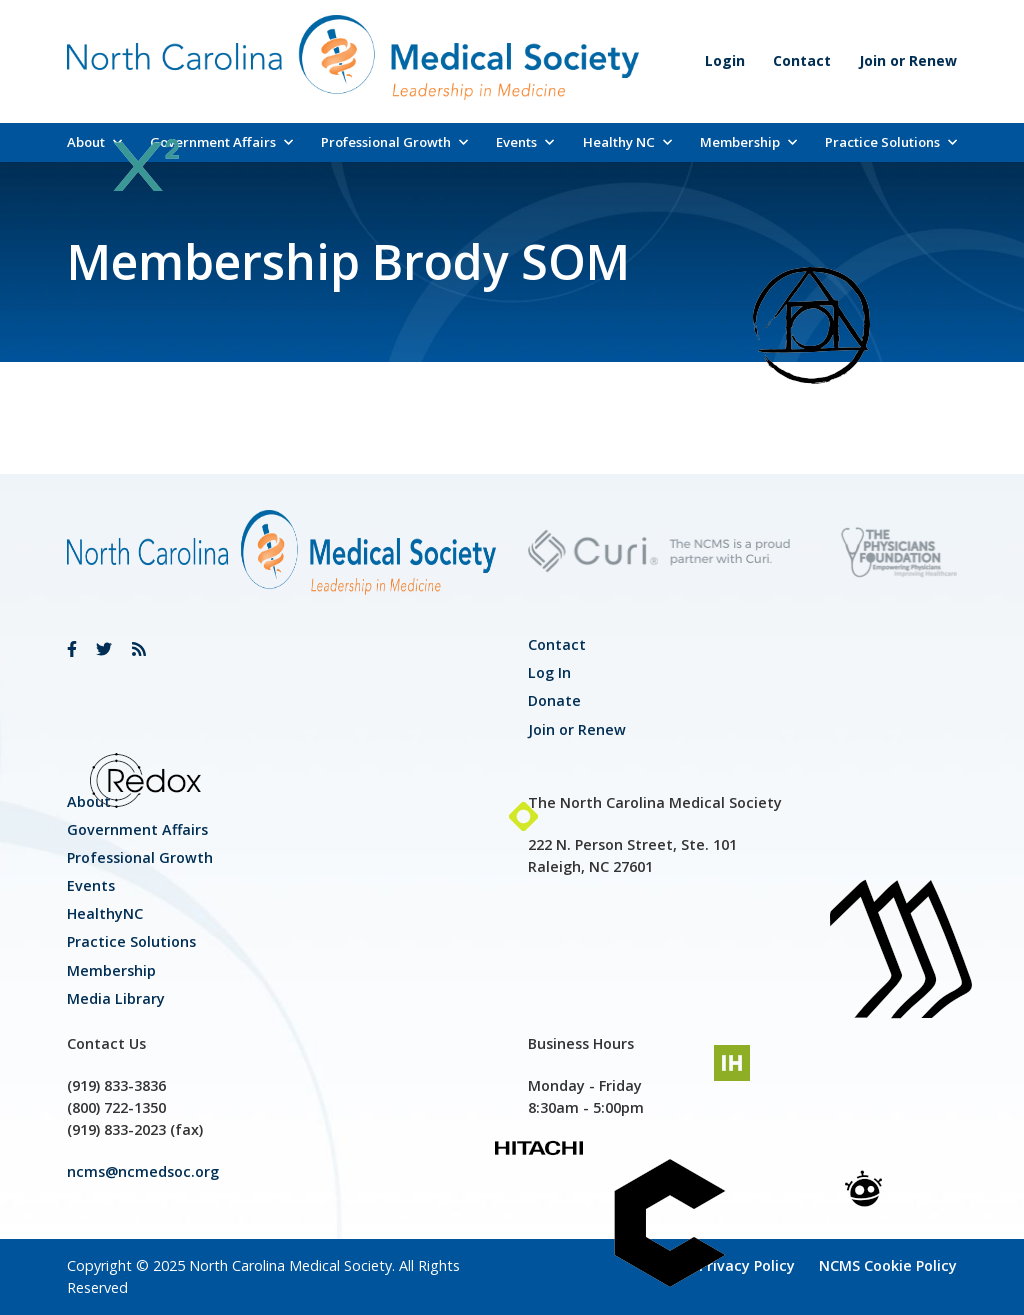 The height and width of the screenshot is (1315, 1024). What do you see at coordinates (863, 1188) in the screenshot?
I see `visit freepik website` at bounding box center [863, 1188].